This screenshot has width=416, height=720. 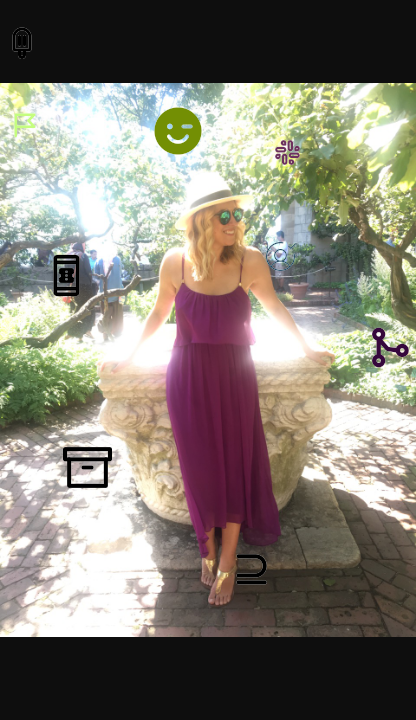 I want to click on insert a winking emoji into your message, so click(x=178, y=131).